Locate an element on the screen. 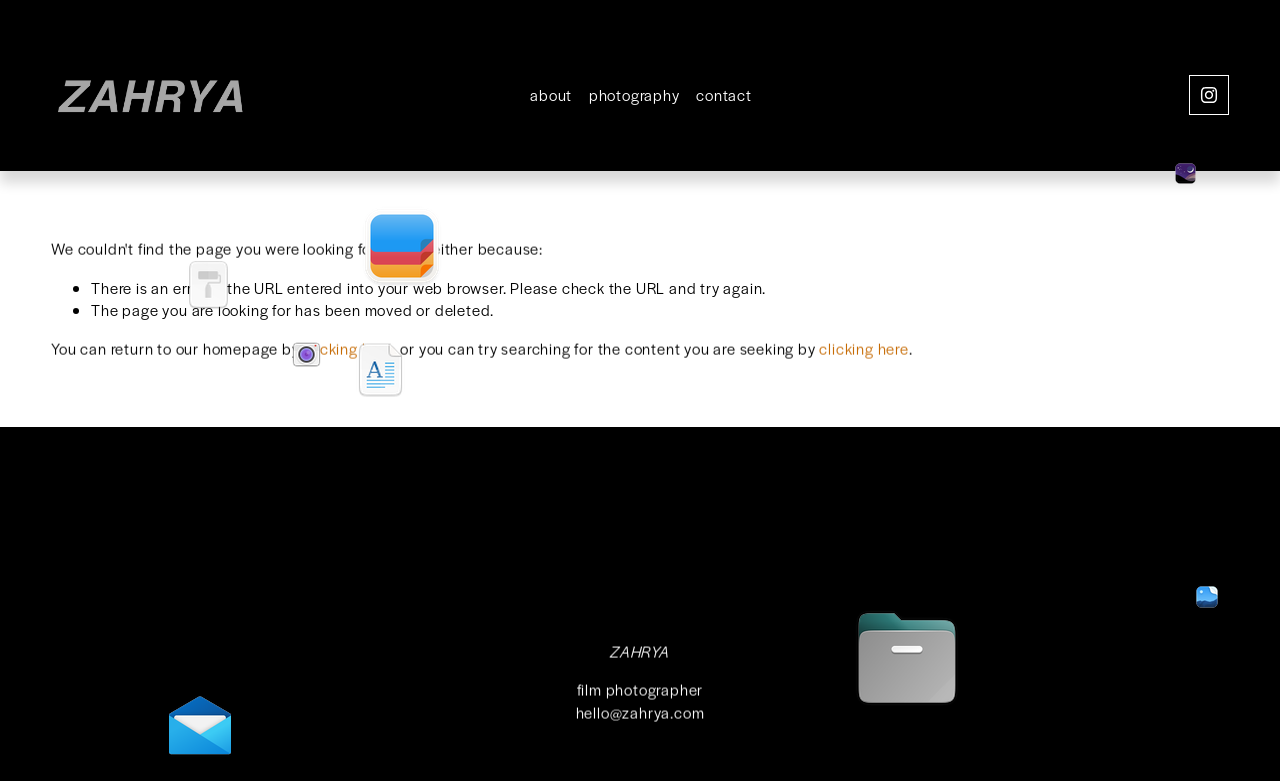 This screenshot has width=1280, height=781. open buho app for mac is located at coordinates (402, 246).